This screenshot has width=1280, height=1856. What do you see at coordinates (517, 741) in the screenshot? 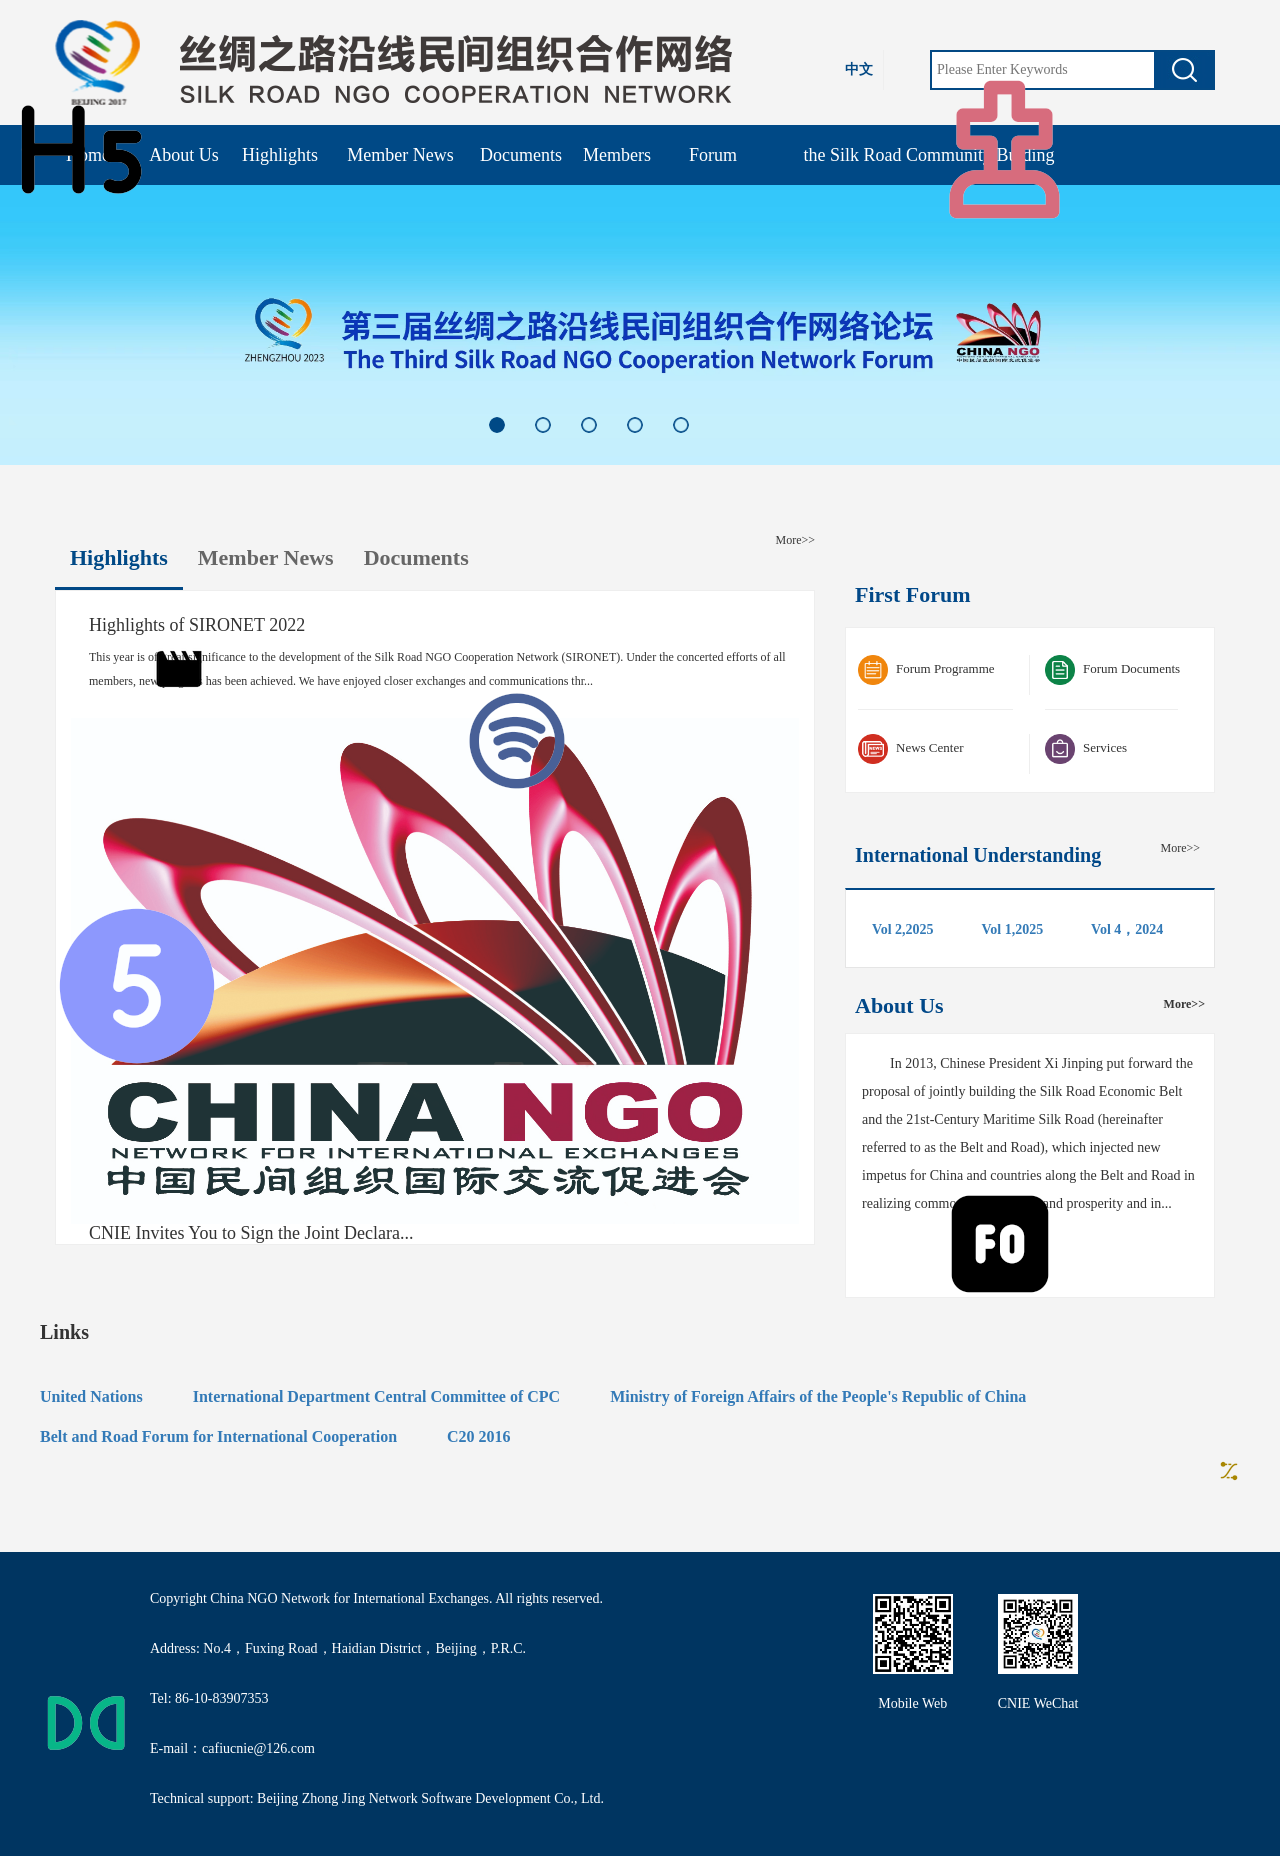
I see `open Spotify` at bounding box center [517, 741].